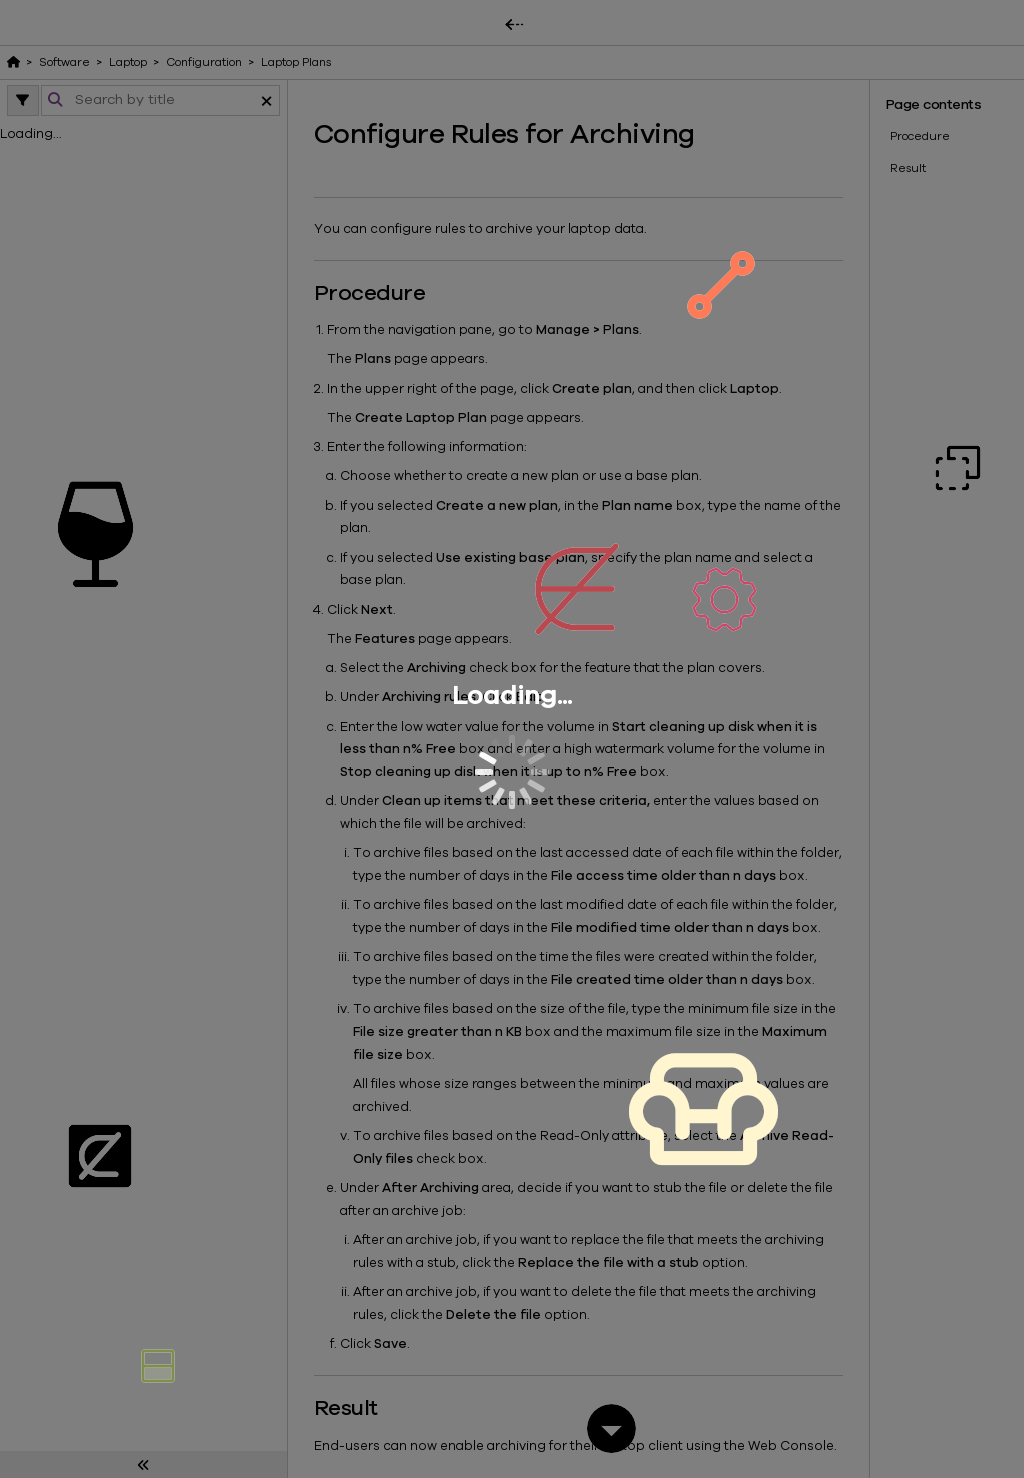 This screenshot has height=1478, width=1024. I want to click on indicates item is not part of a set or group, so click(577, 589).